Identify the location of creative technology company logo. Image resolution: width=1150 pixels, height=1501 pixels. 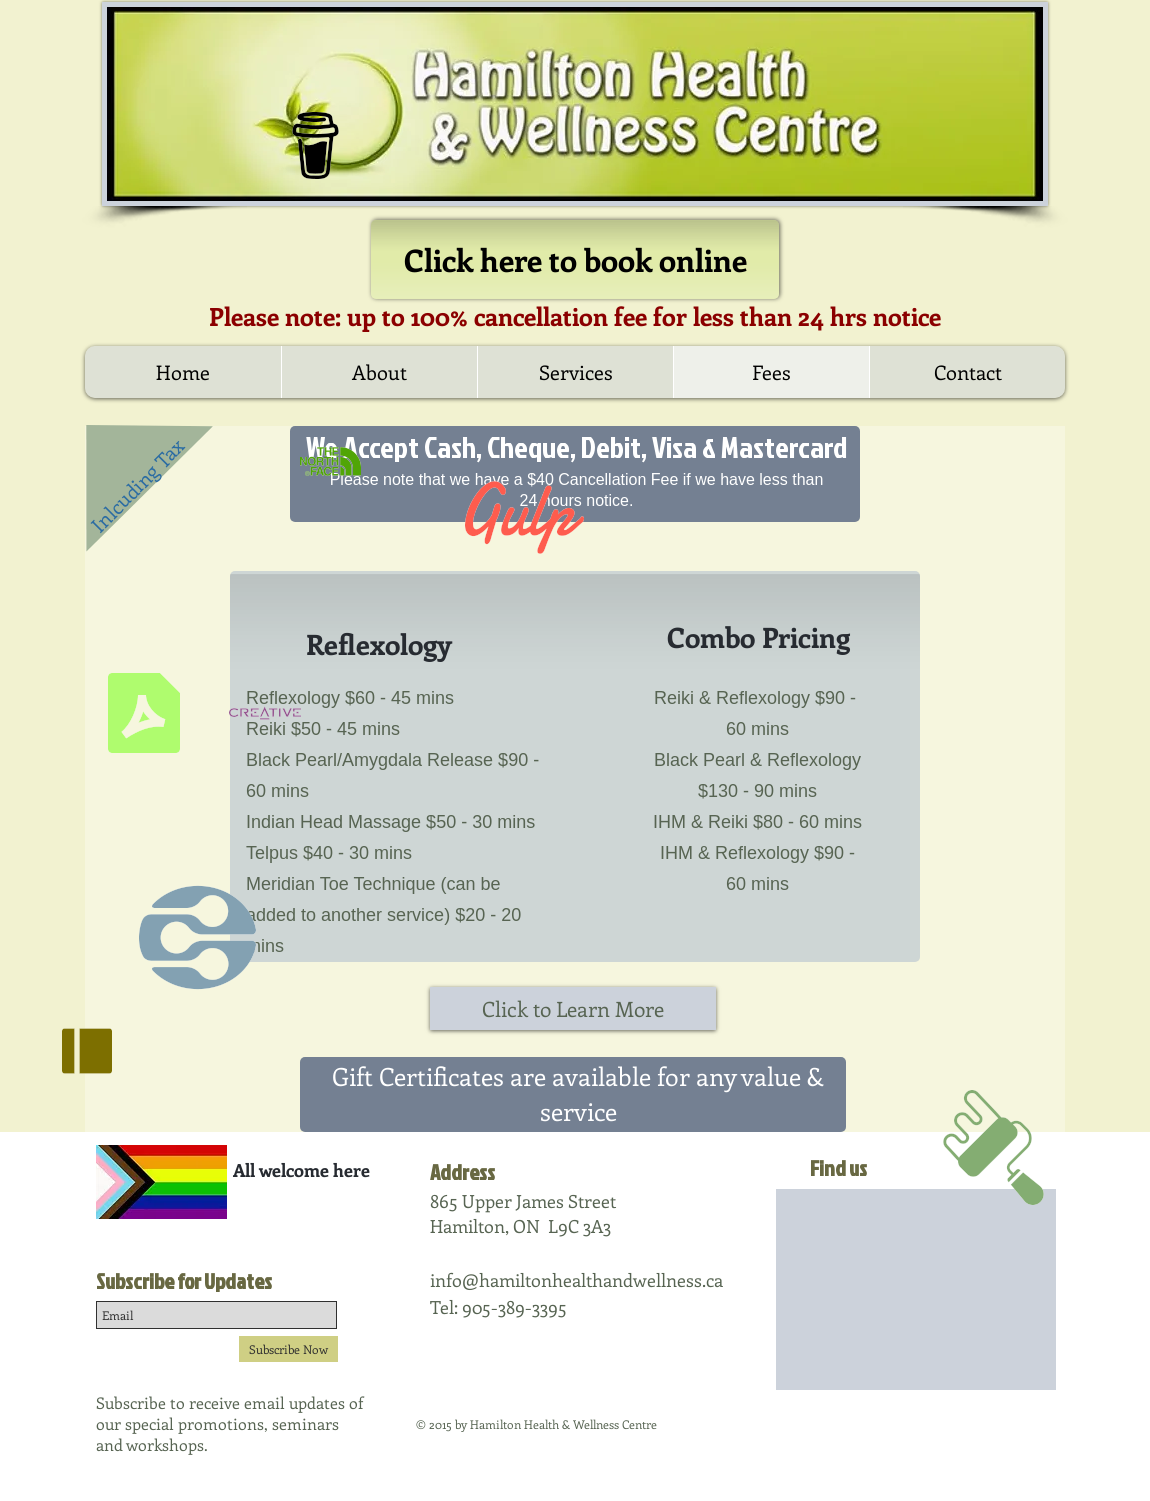
(265, 713).